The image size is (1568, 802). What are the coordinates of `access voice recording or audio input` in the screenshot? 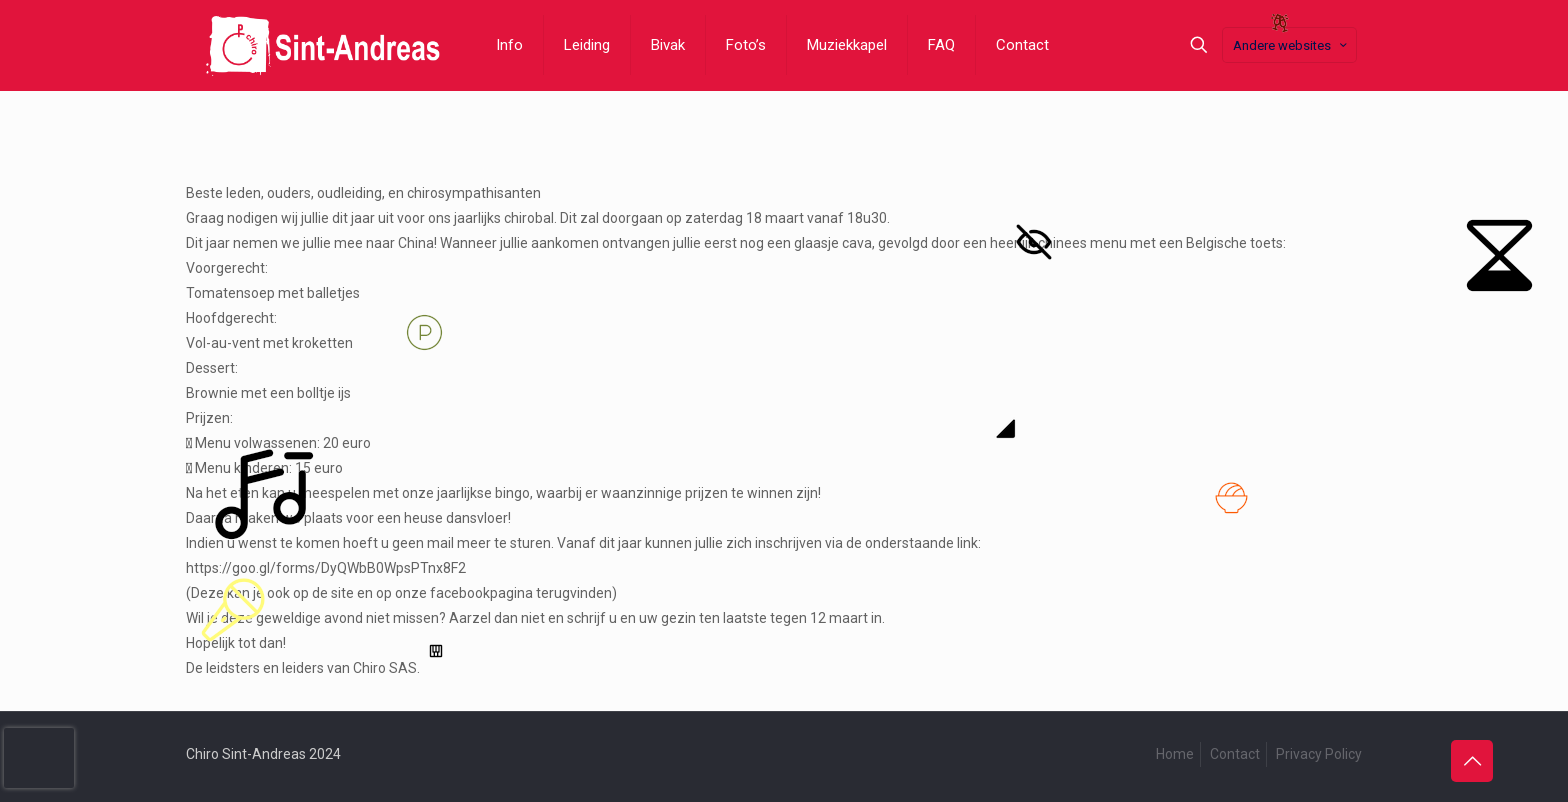 It's located at (232, 611).